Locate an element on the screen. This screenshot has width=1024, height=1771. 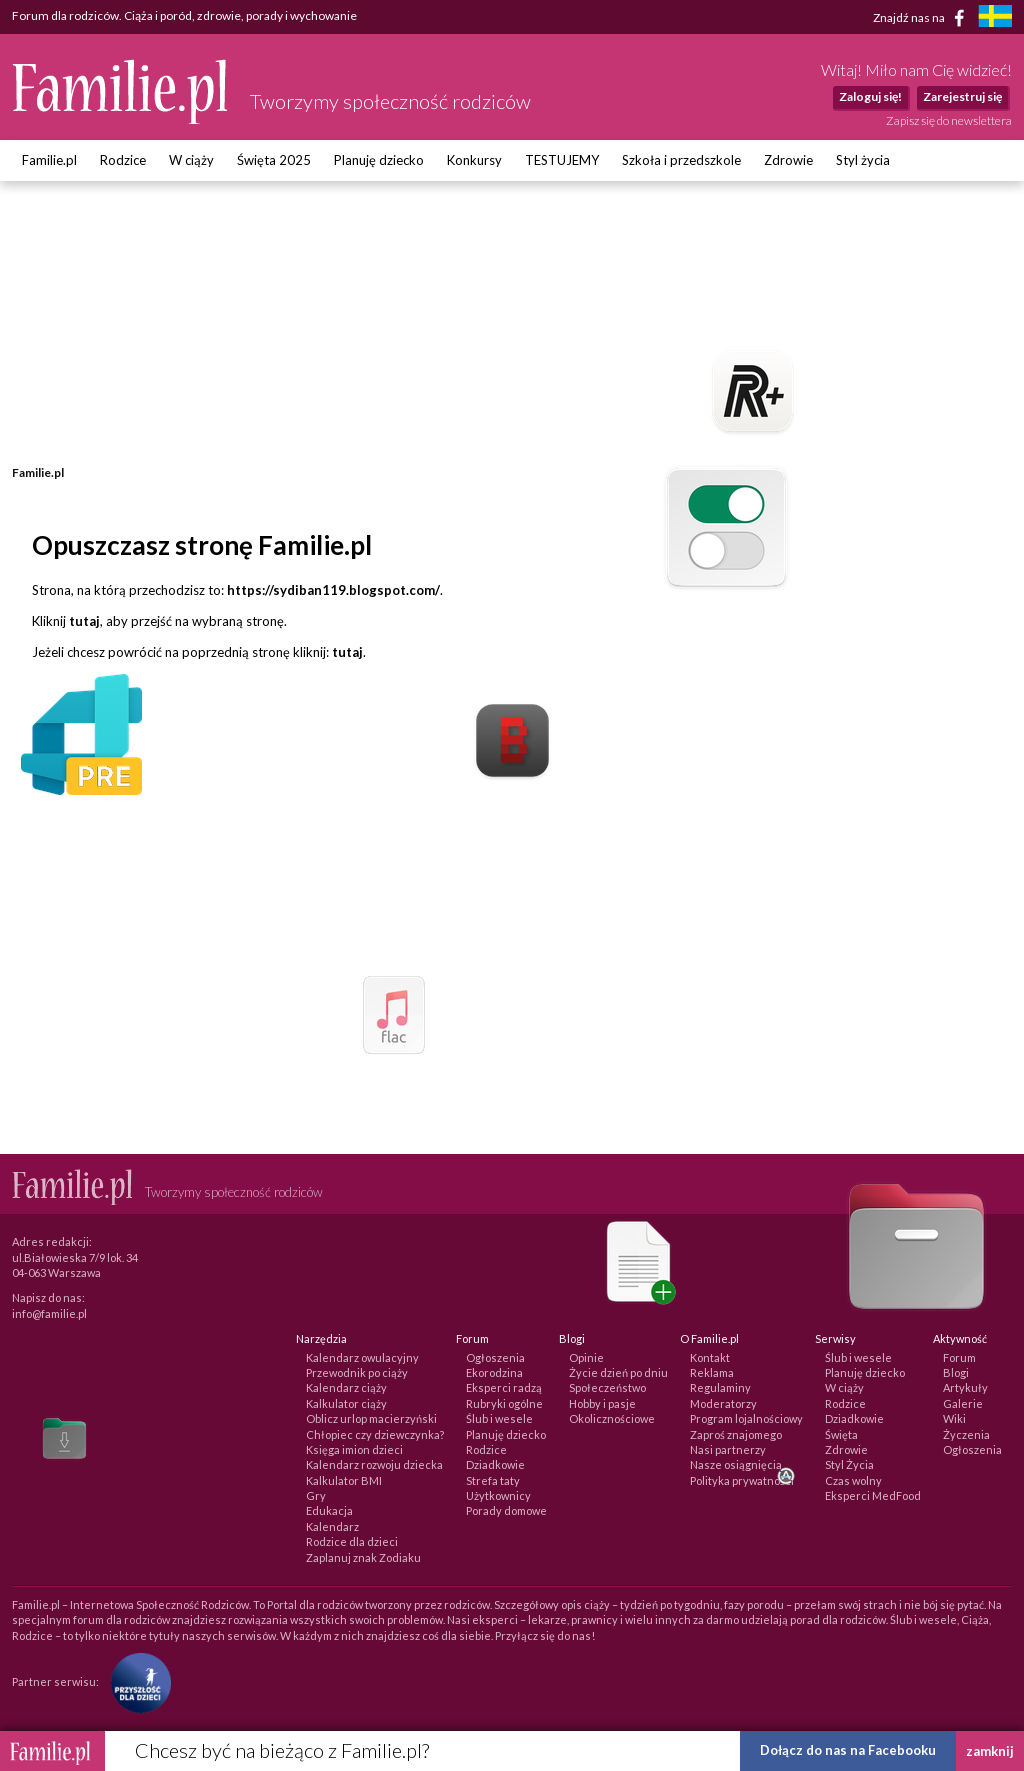
open RetroPlus retro gaming app is located at coordinates (753, 391).